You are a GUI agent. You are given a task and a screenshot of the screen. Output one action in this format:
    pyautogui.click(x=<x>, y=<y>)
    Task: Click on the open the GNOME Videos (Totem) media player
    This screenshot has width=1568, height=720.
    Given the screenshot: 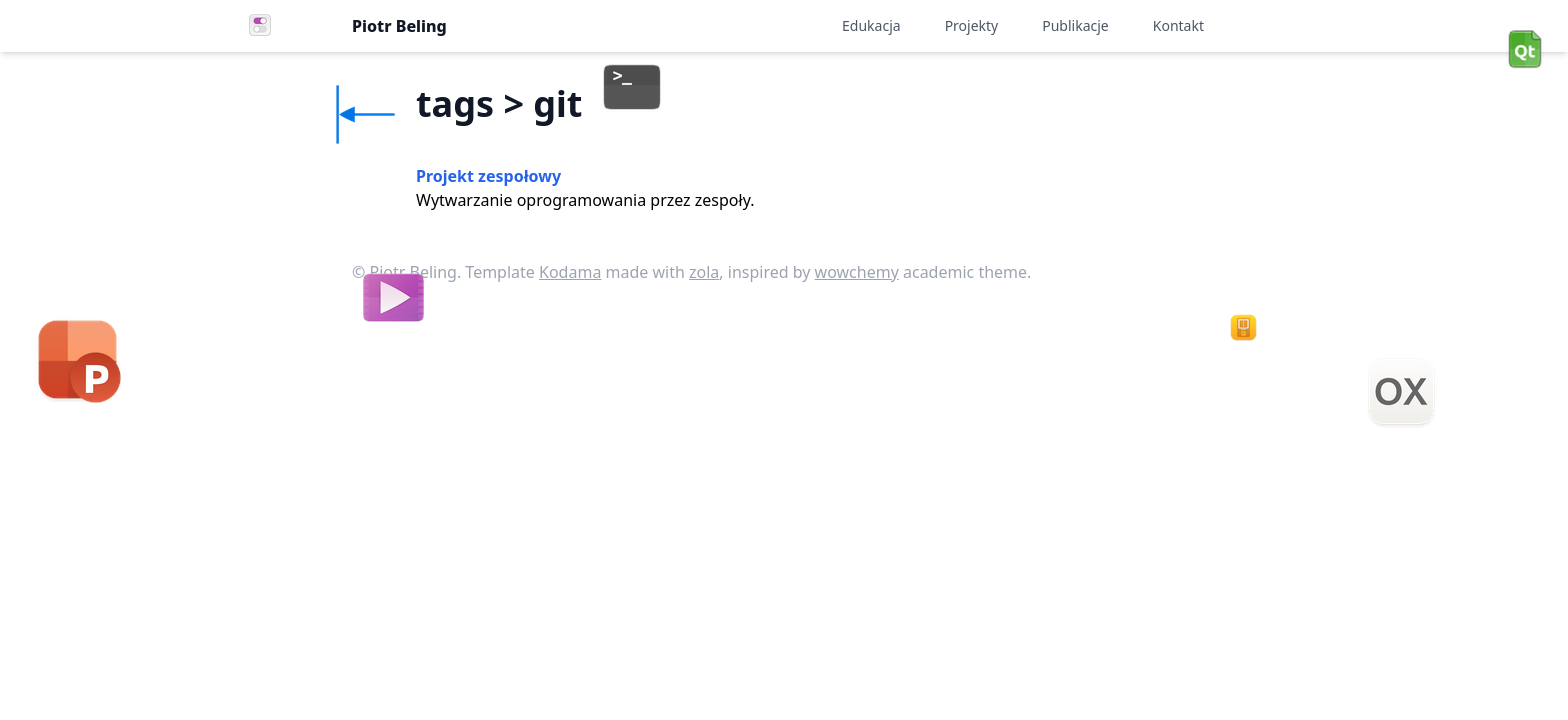 What is the action you would take?
    pyautogui.click(x=393, y=297)
    